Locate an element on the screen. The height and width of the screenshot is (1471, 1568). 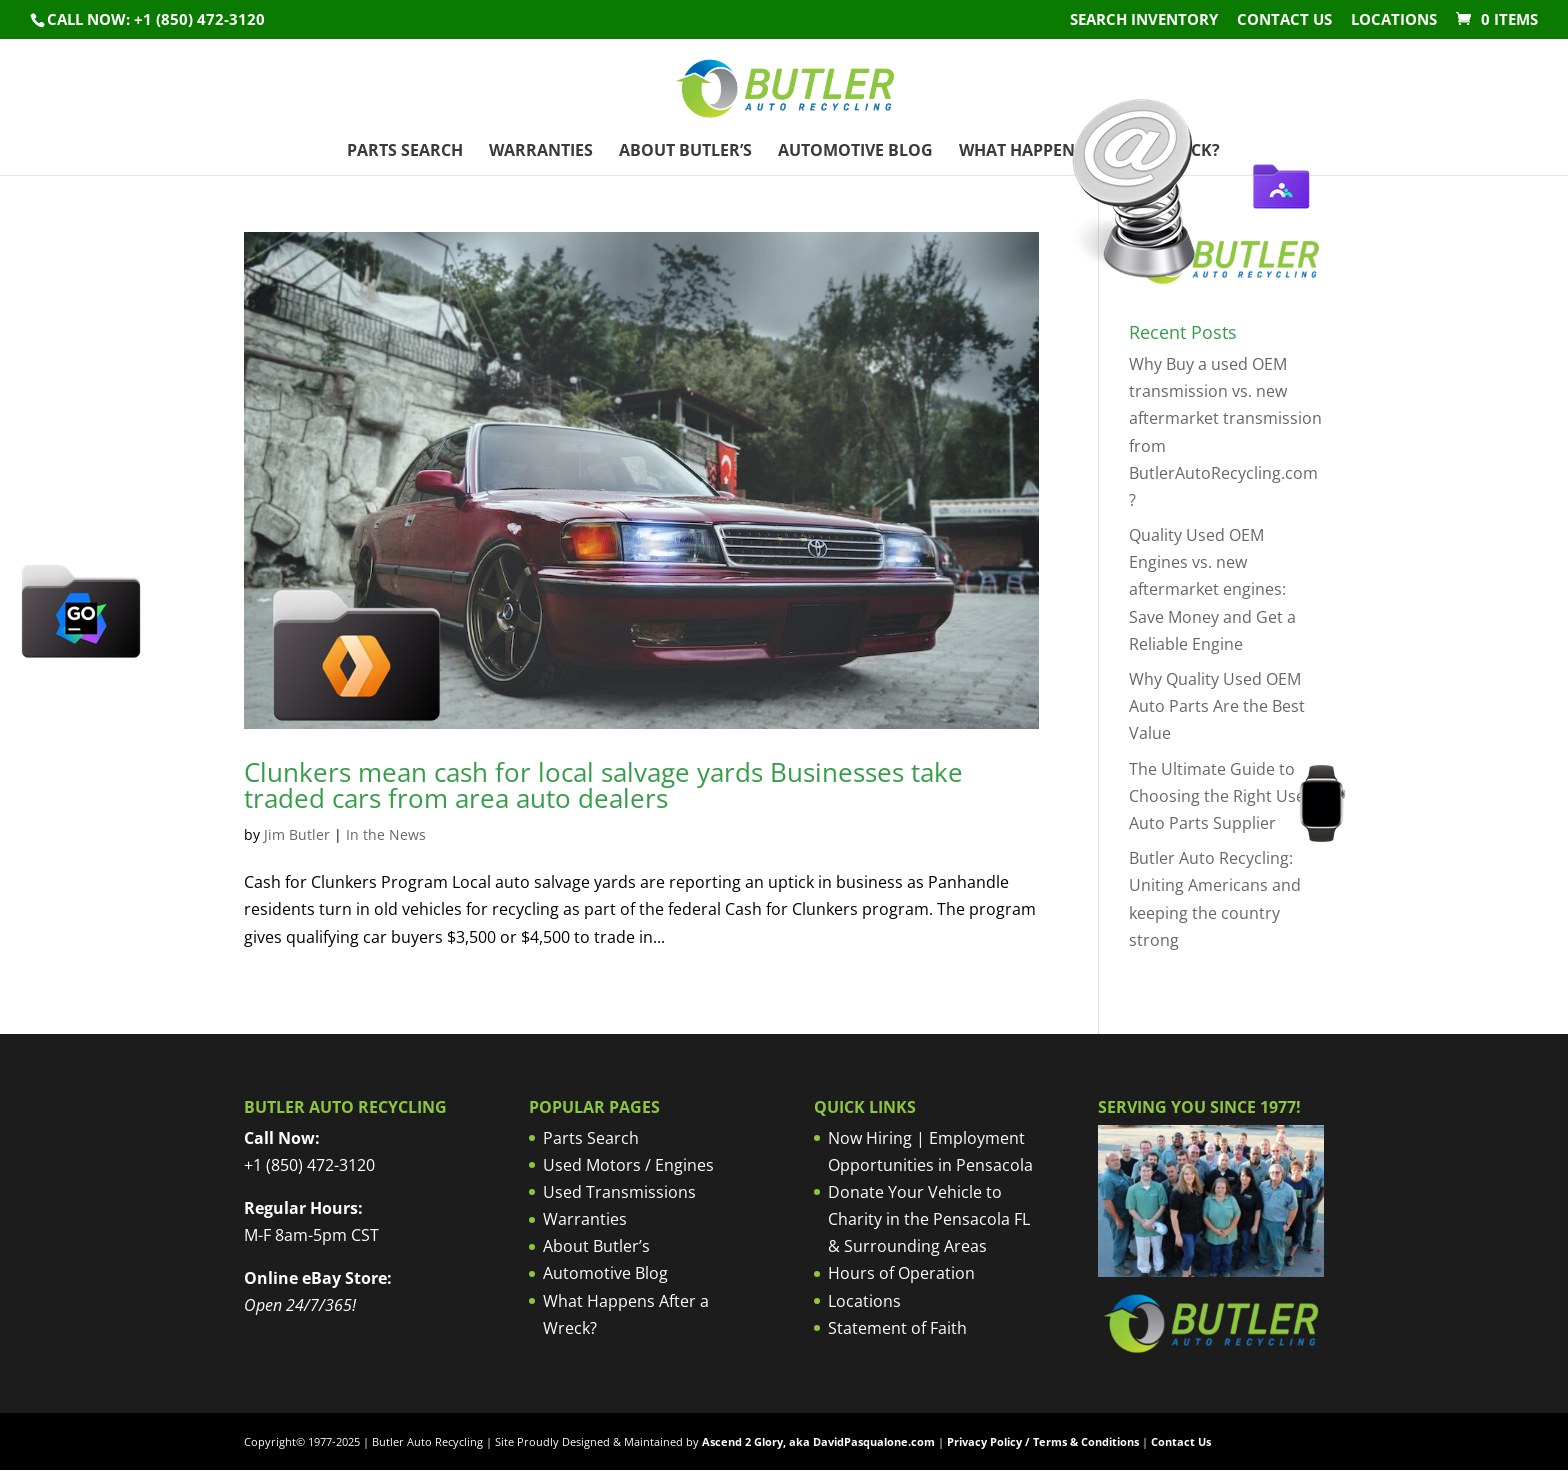
apple watch series 6 device icon is located at coordinates (1321, 803).